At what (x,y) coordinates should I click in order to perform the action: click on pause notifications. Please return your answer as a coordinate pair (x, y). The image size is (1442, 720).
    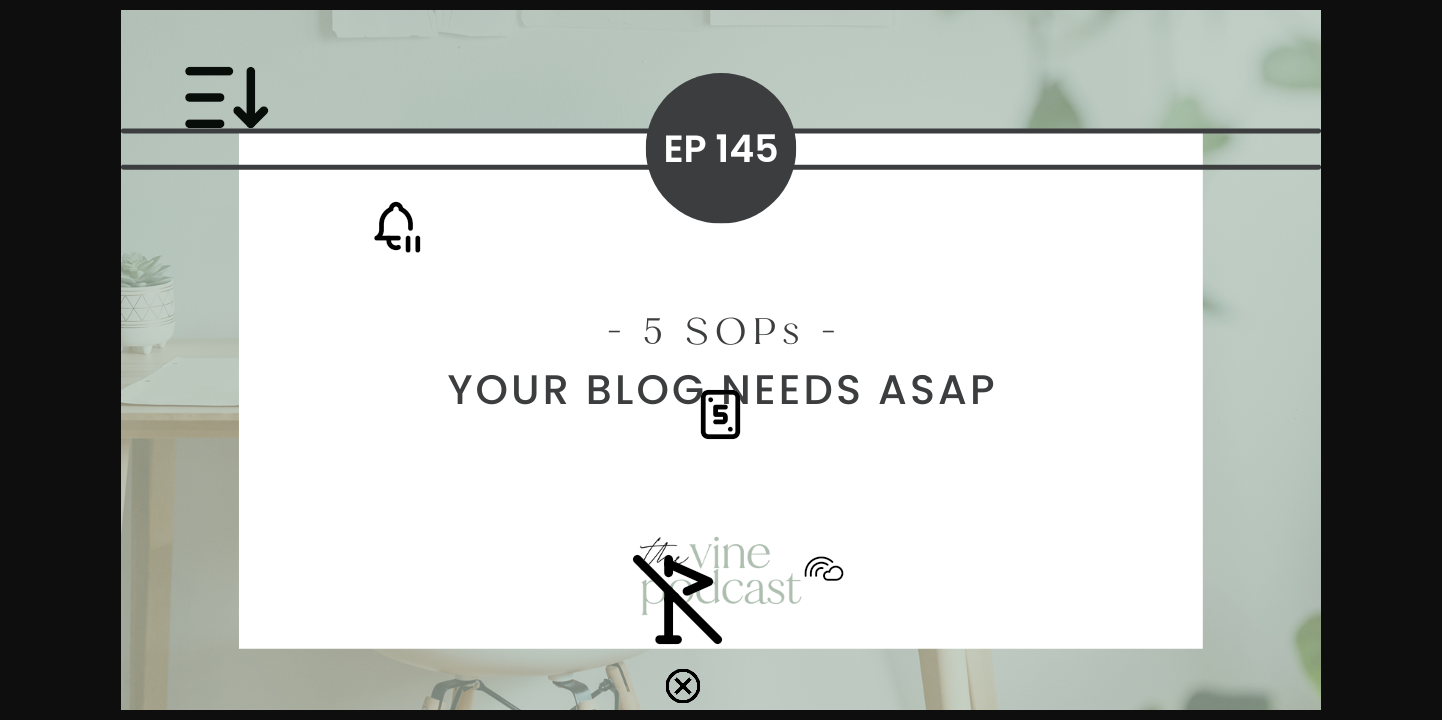
    Looking at the image, I should click on (396, 226).